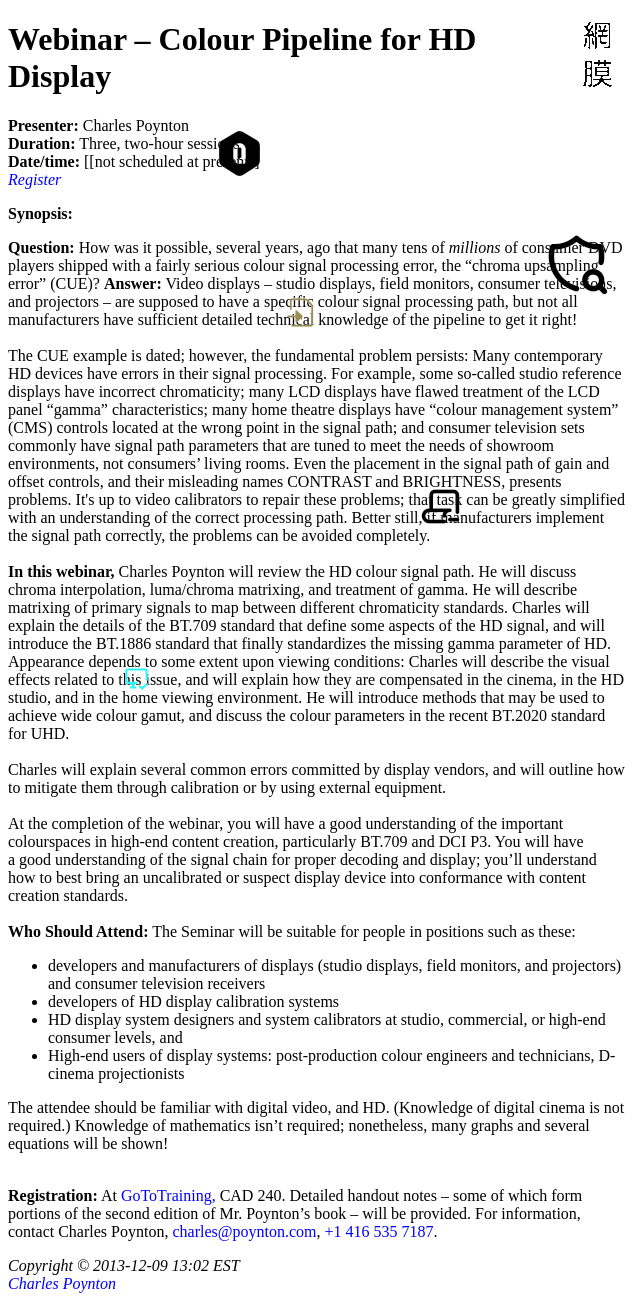 The image size is (634, 1301). Describe the element at coordinates (136, 678) in the screenshot. I see `device successfully connected` at that location.